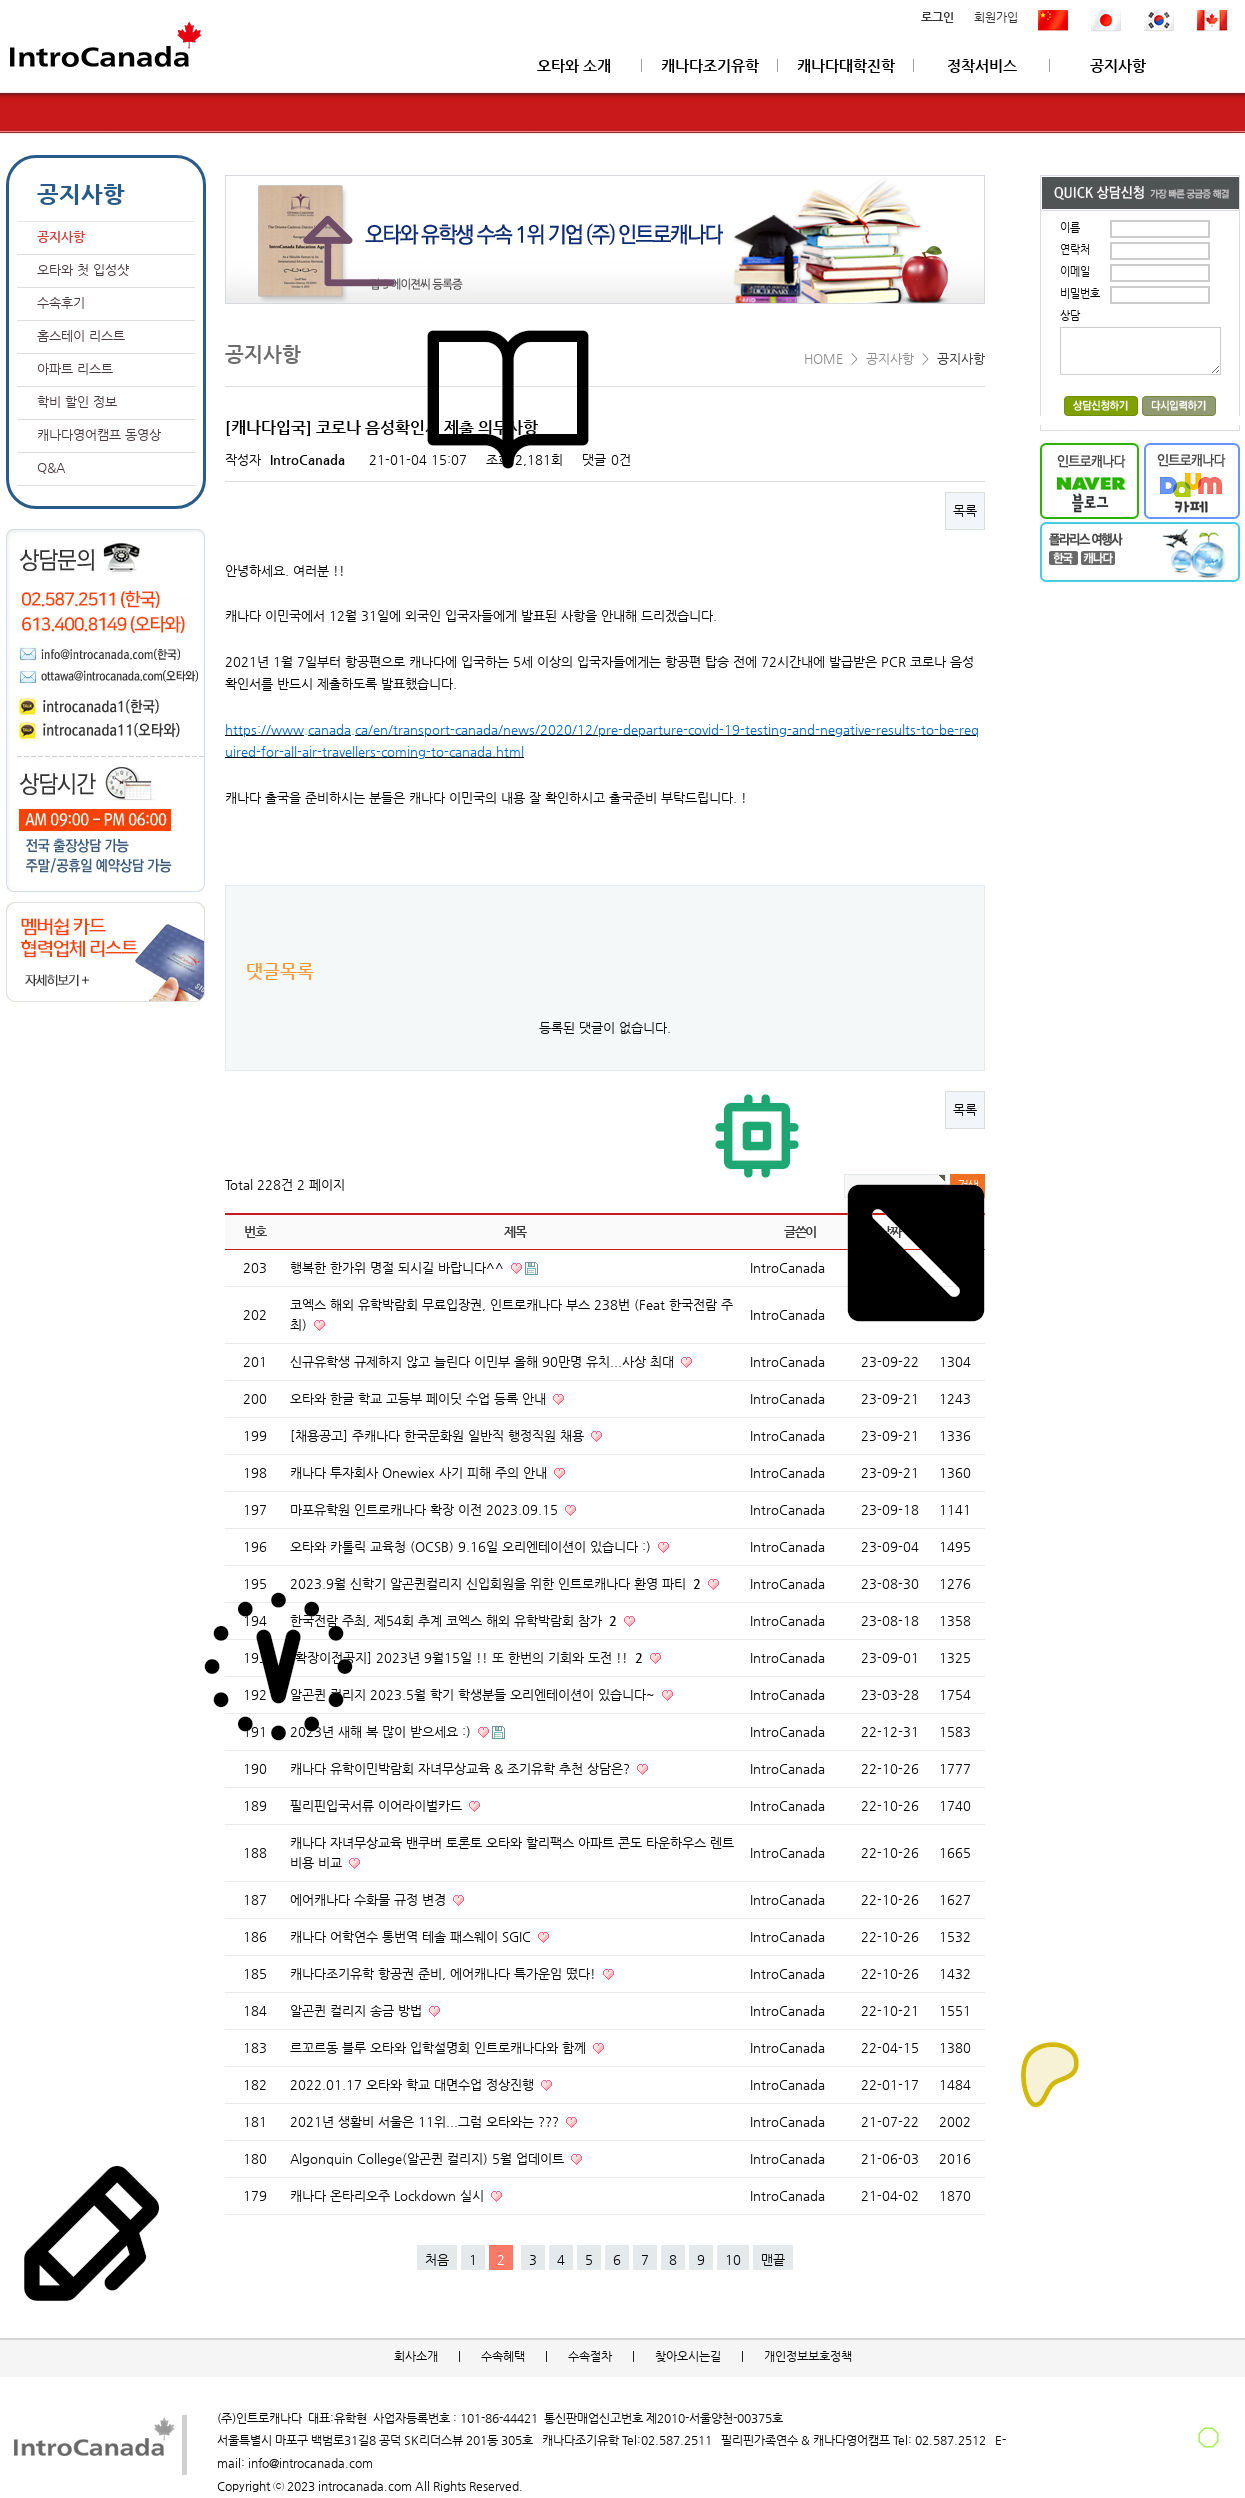 The width and height of the screenshot is (1245, 2498). What do you see at coordinates (345, 254) in the screenshot?
I see `go back and return to top` at bounding box center [345, 254].